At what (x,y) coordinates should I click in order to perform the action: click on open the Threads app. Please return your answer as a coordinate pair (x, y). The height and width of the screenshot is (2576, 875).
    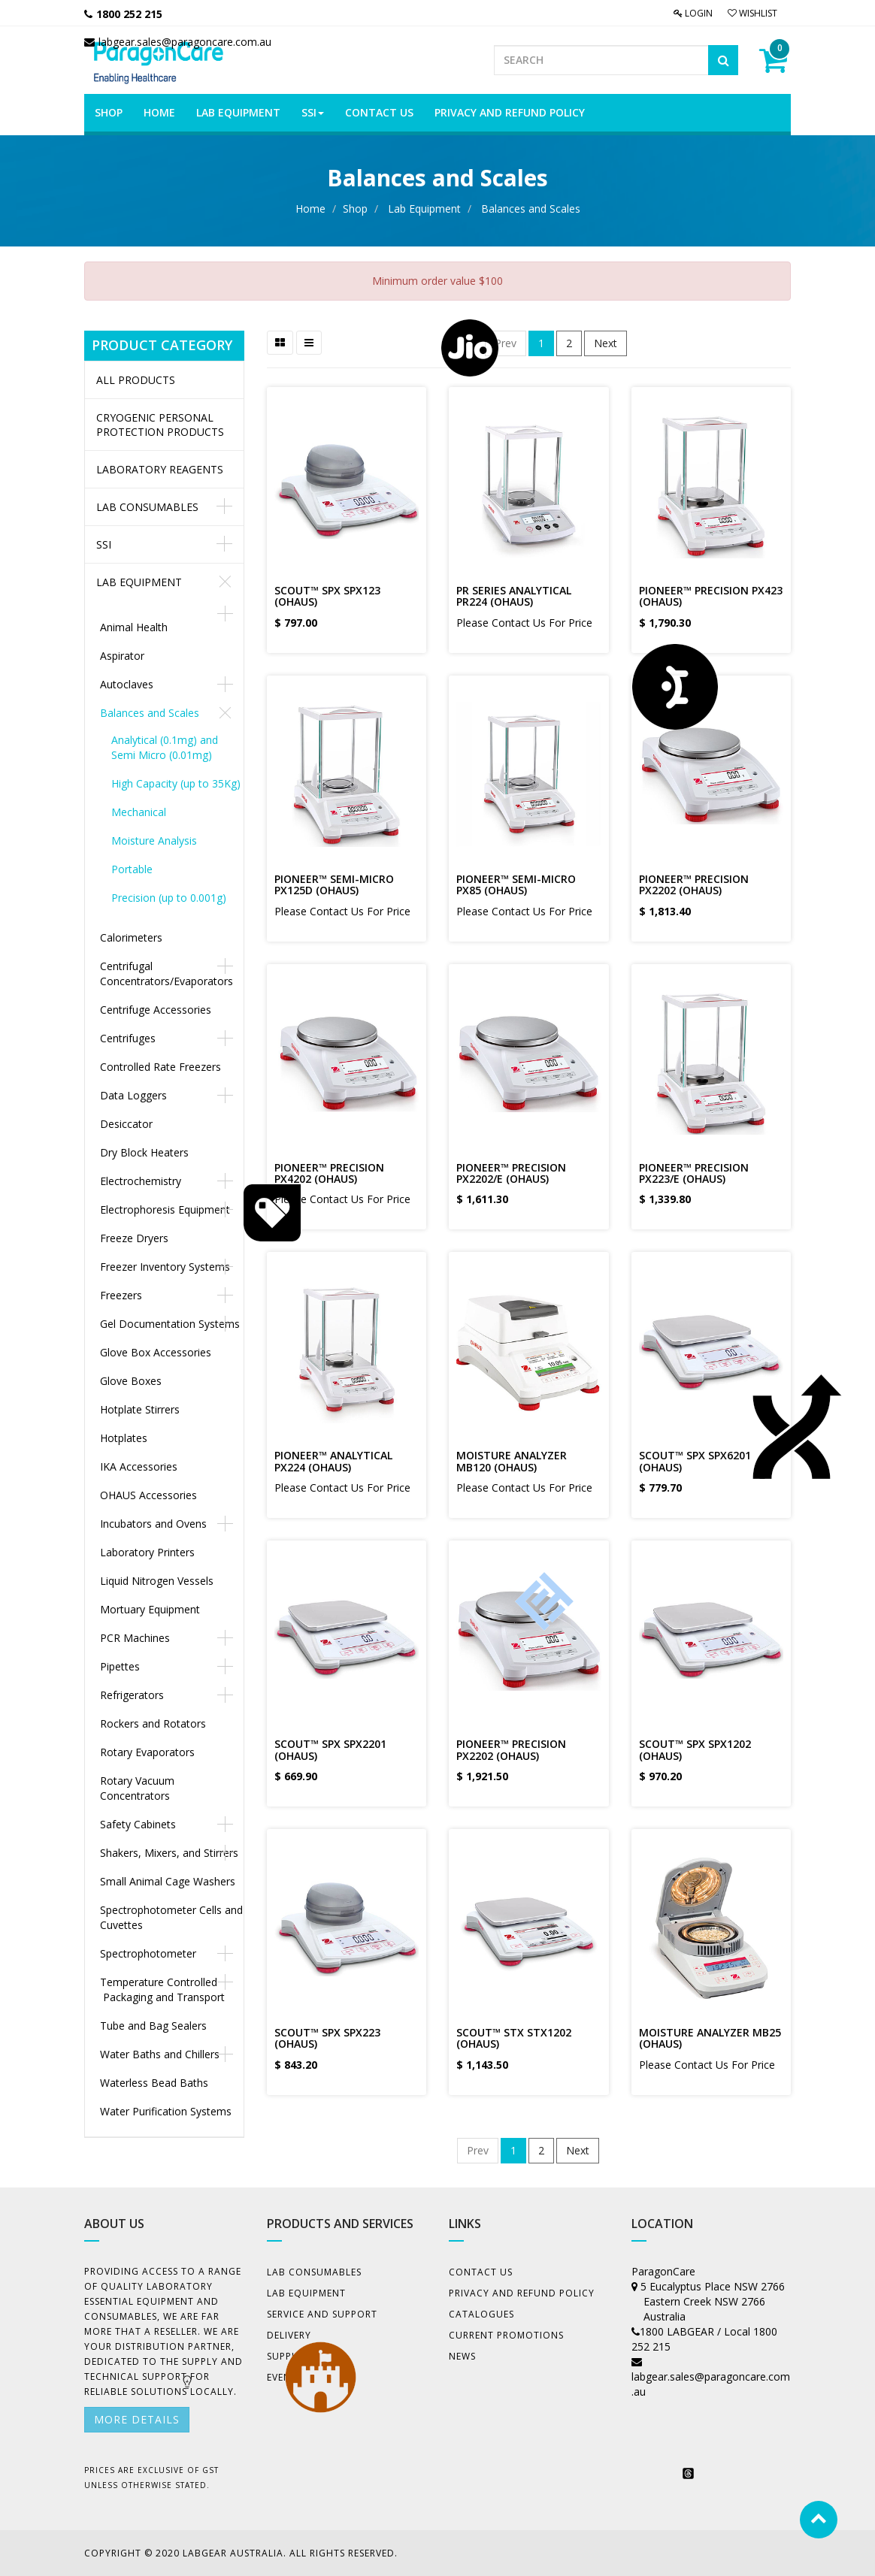
    Looking at the image, I should click on (688, 2473).